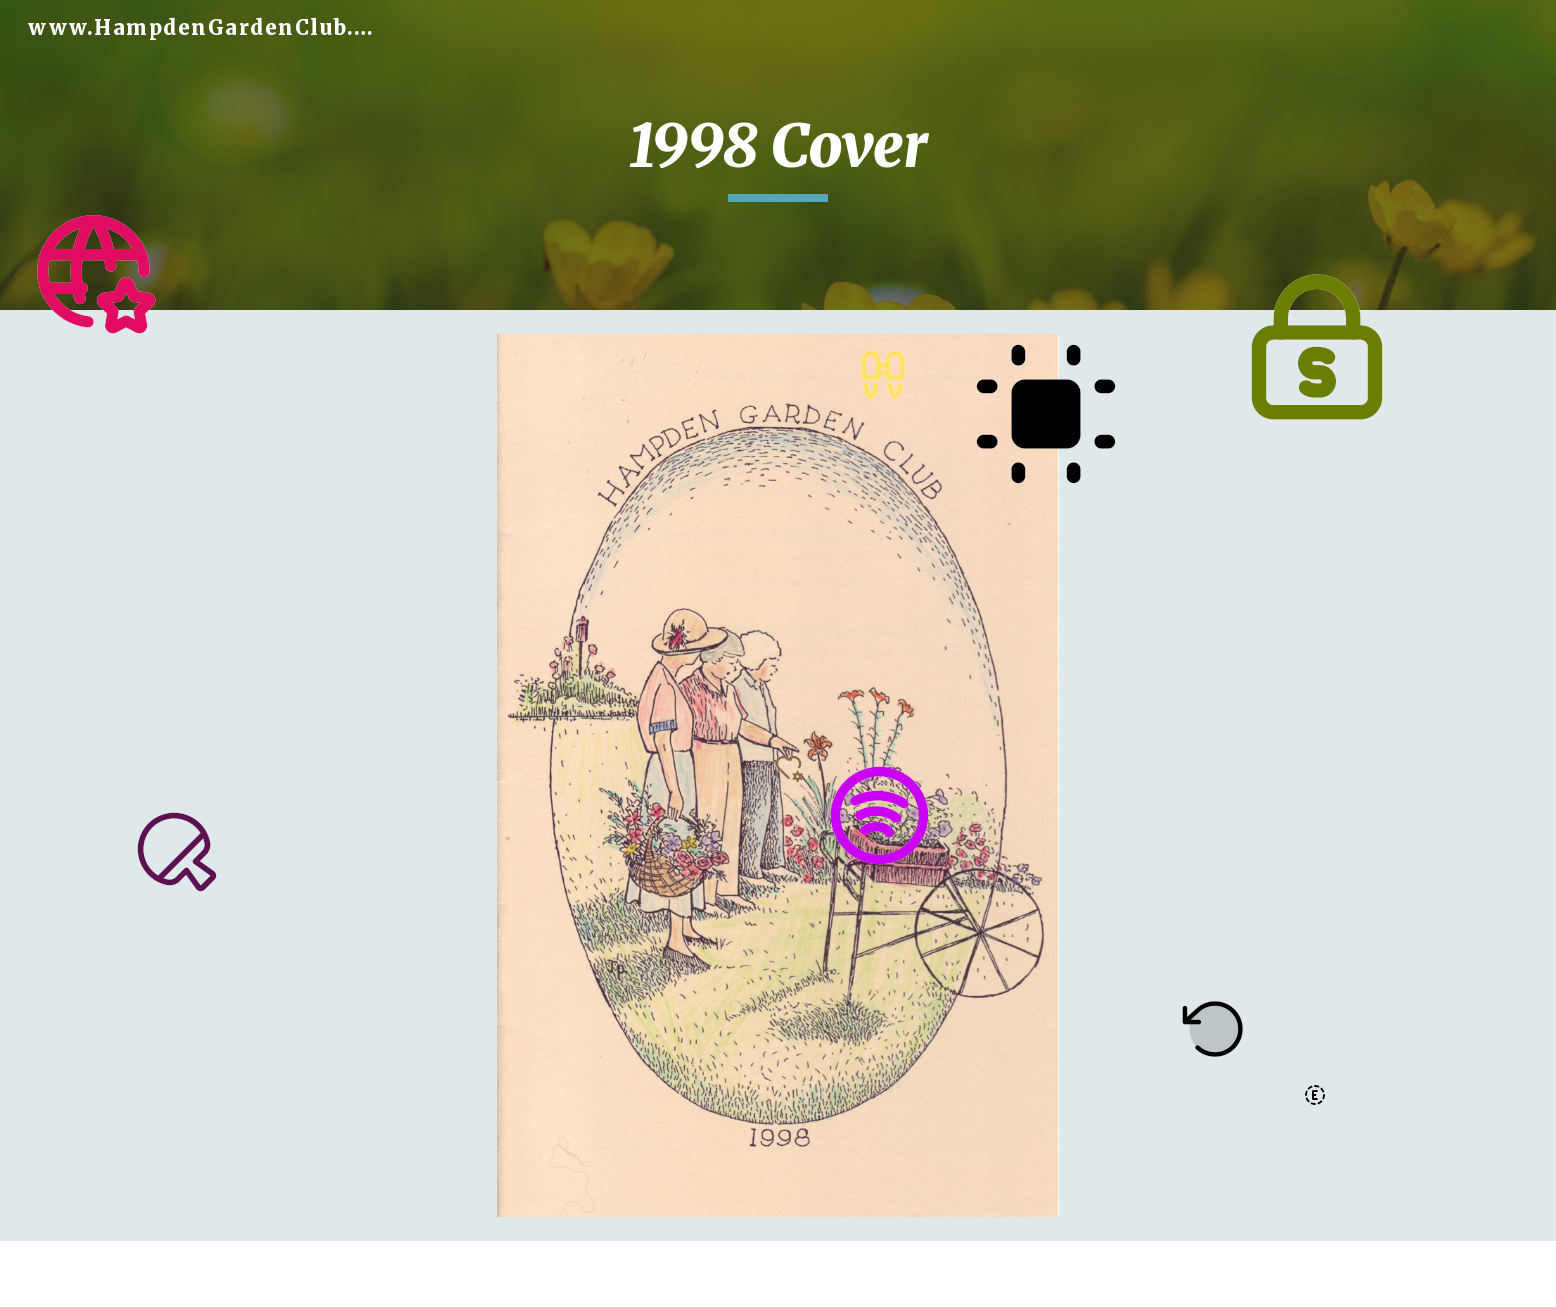 This screenshot has width=1556, height=1307. I want to click on access table tennis or ping pong game, so click(175, 850).